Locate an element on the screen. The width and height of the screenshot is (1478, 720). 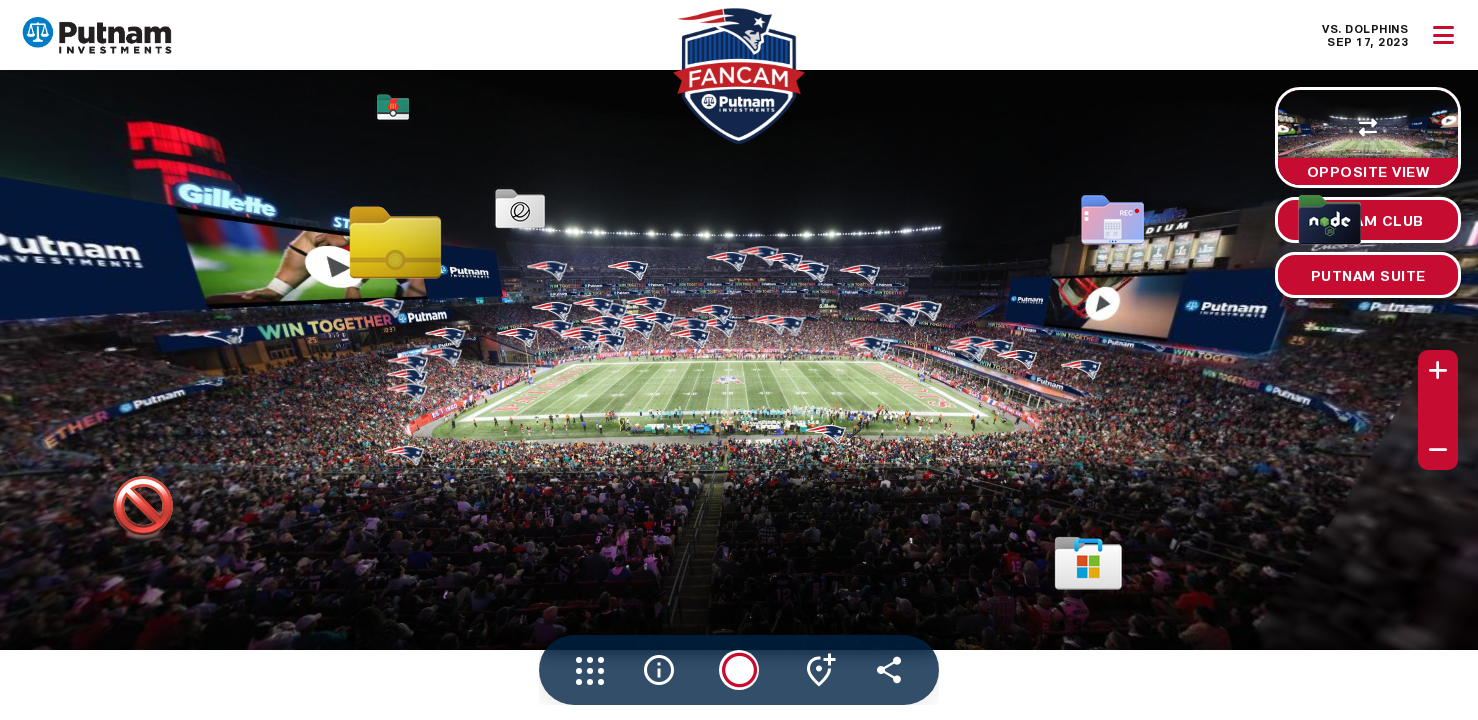
open microsoft store downloads folder is located at coordinates (1088, 565).